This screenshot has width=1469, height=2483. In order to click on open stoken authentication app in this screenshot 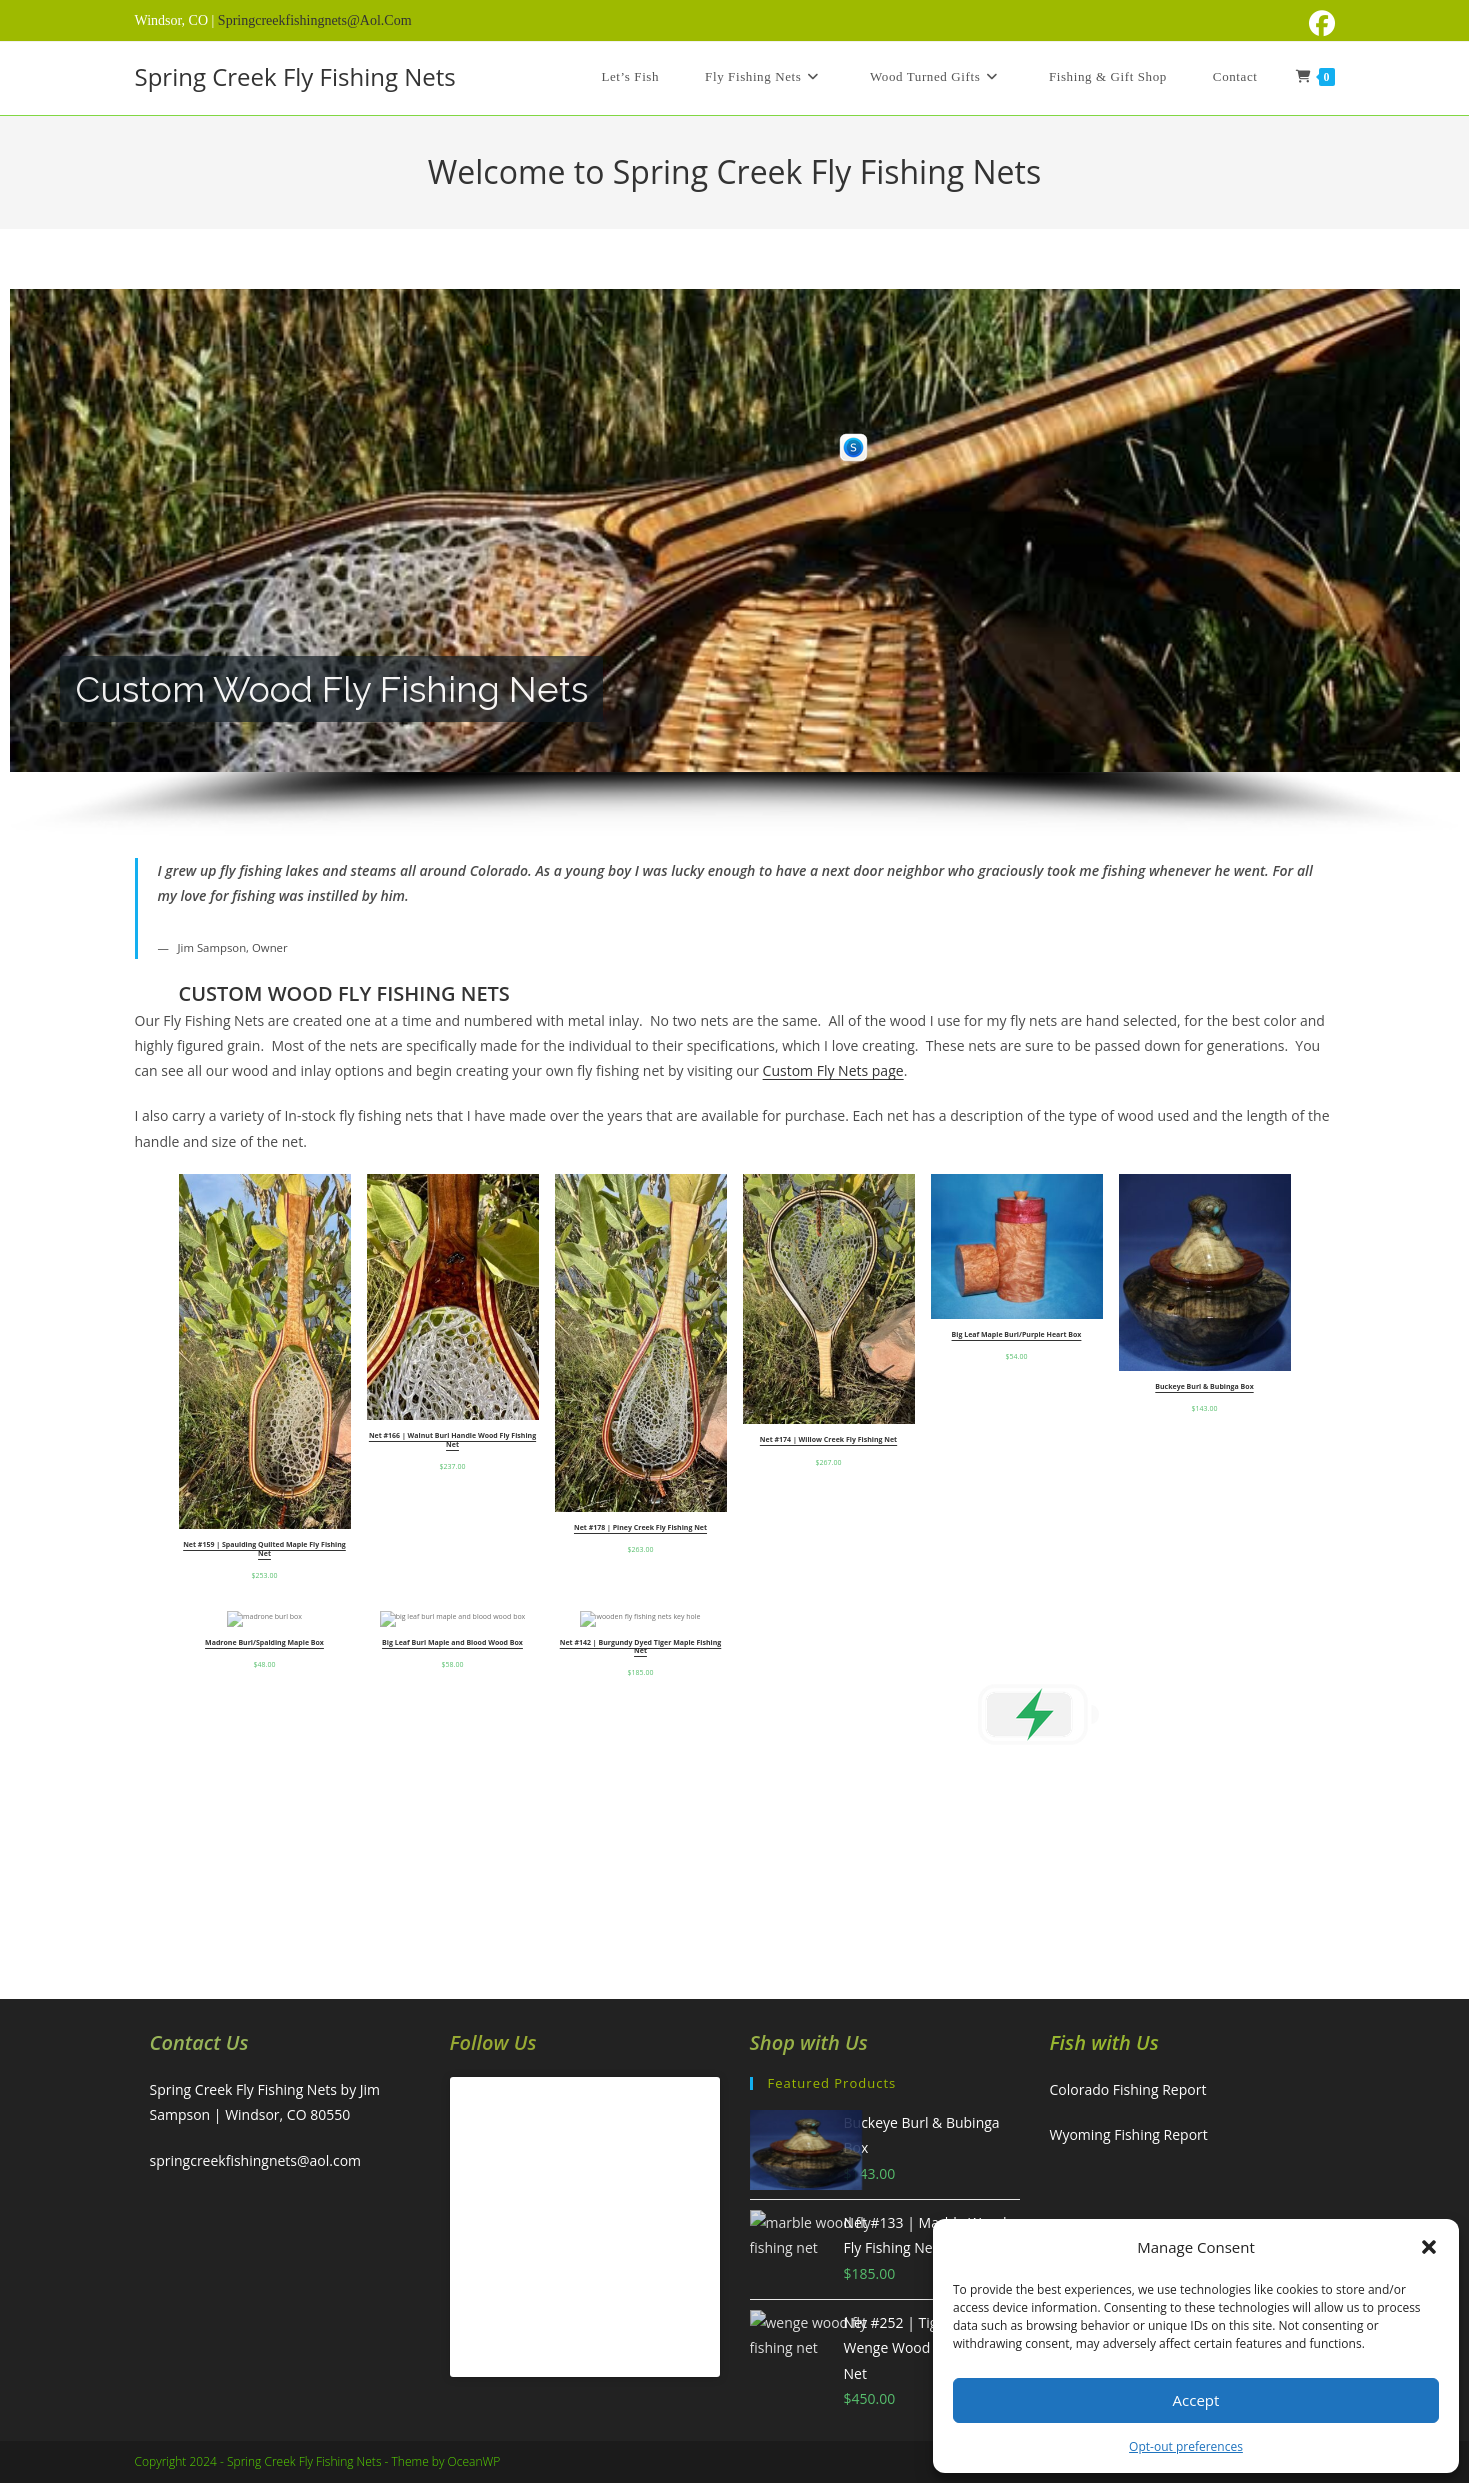, I will do `click(853, 447)`.